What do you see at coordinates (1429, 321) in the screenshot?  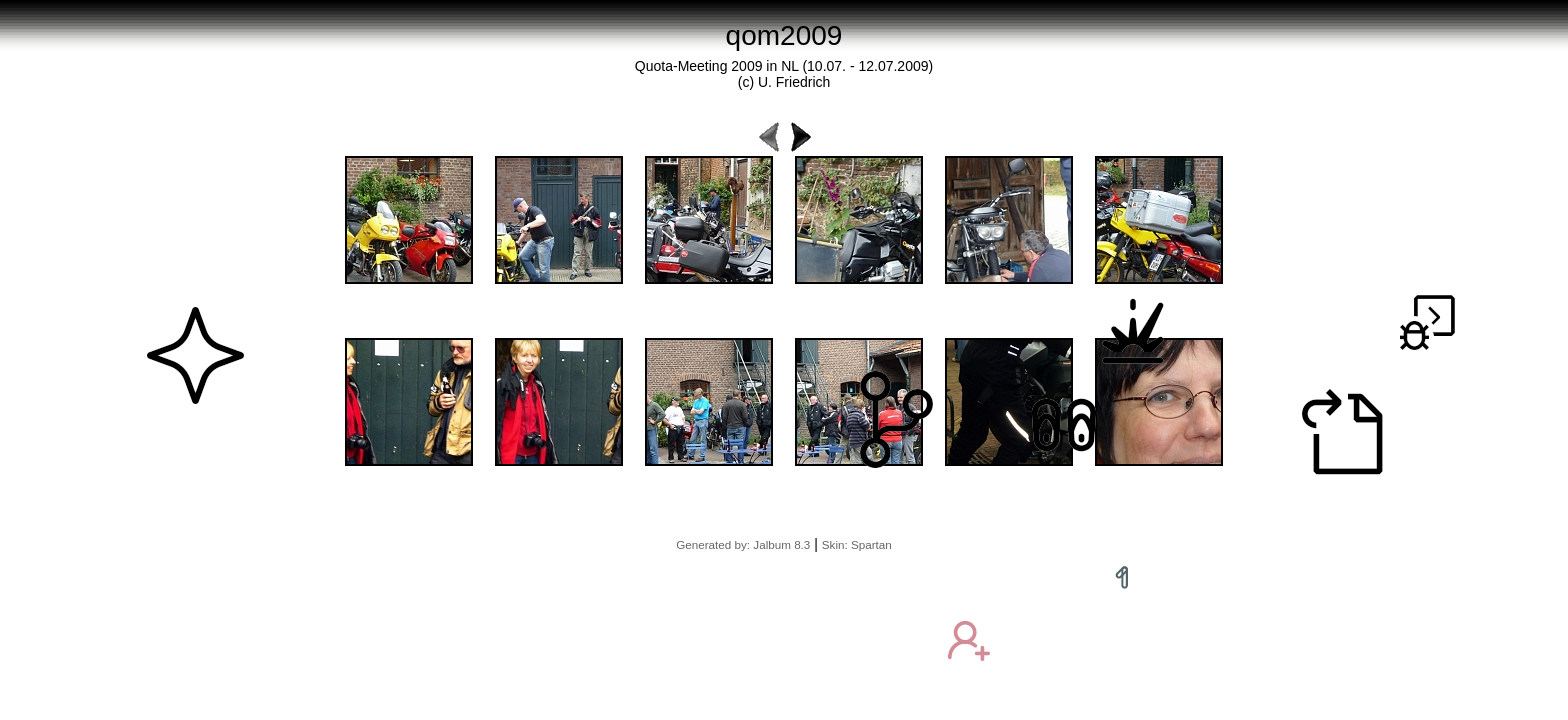 I see `open the debug console` at bounding box center [1429, 321].